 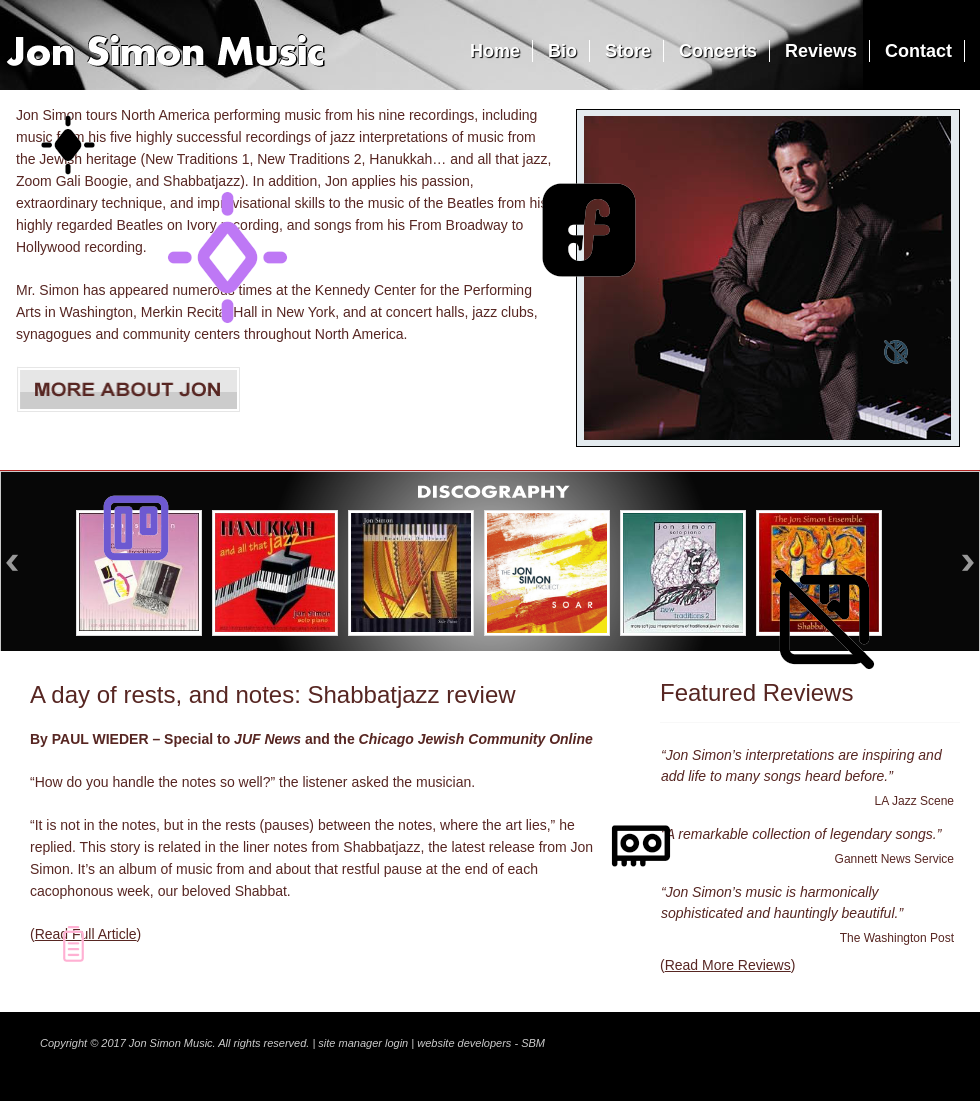 I want to click on album or collection unavailable, so click(x=824, y=619).